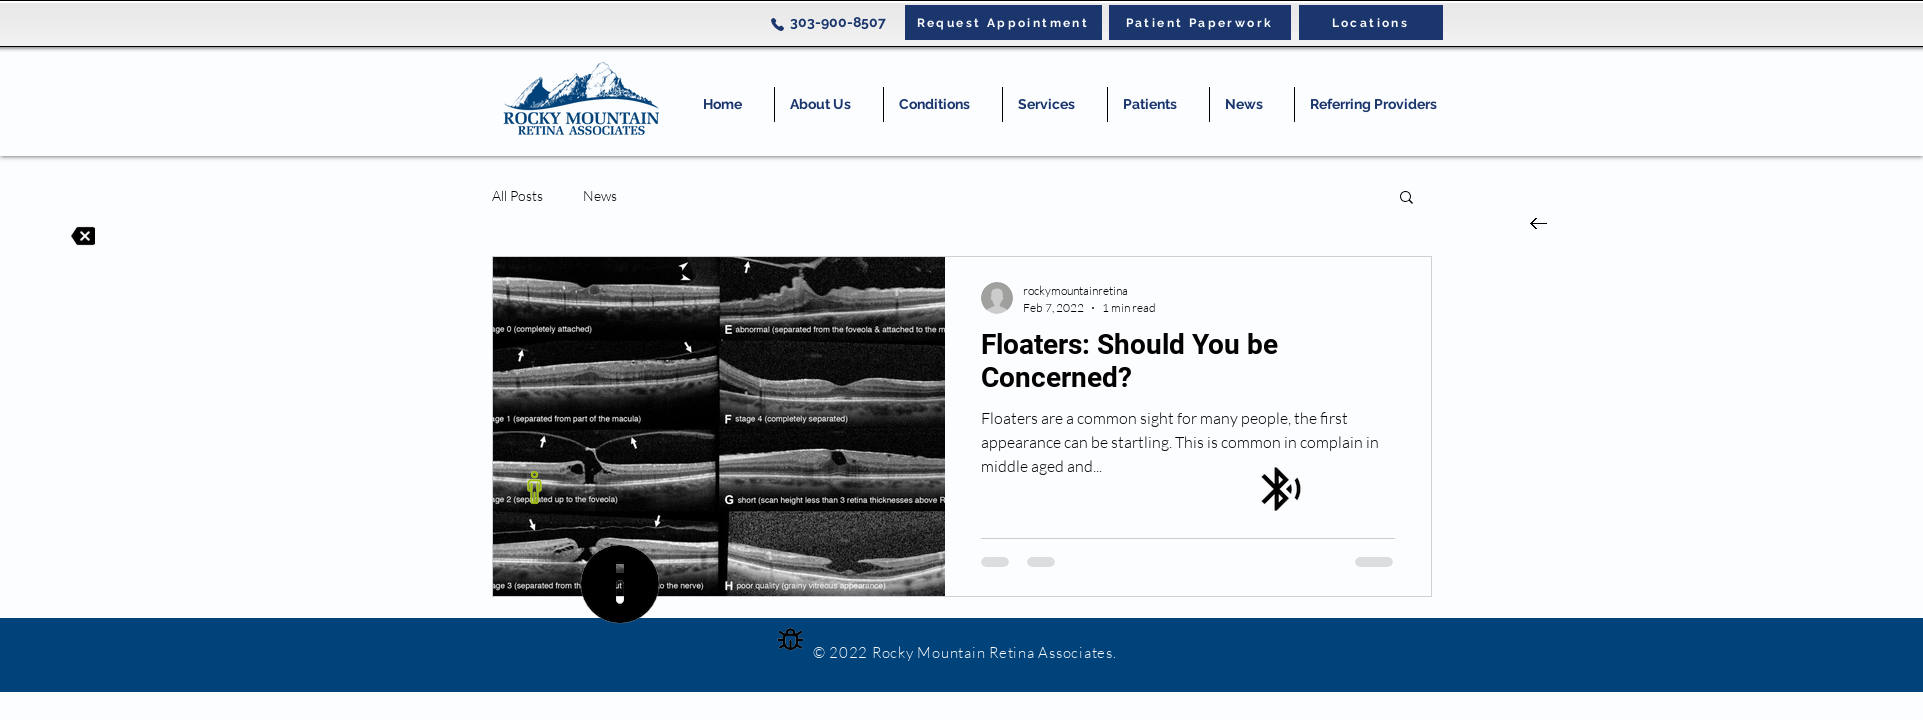 This screenshot has height=720, width=1923. Describe the element at coordinates (83, 236) in the screenshot. I see `delete the last character entered` at that location.